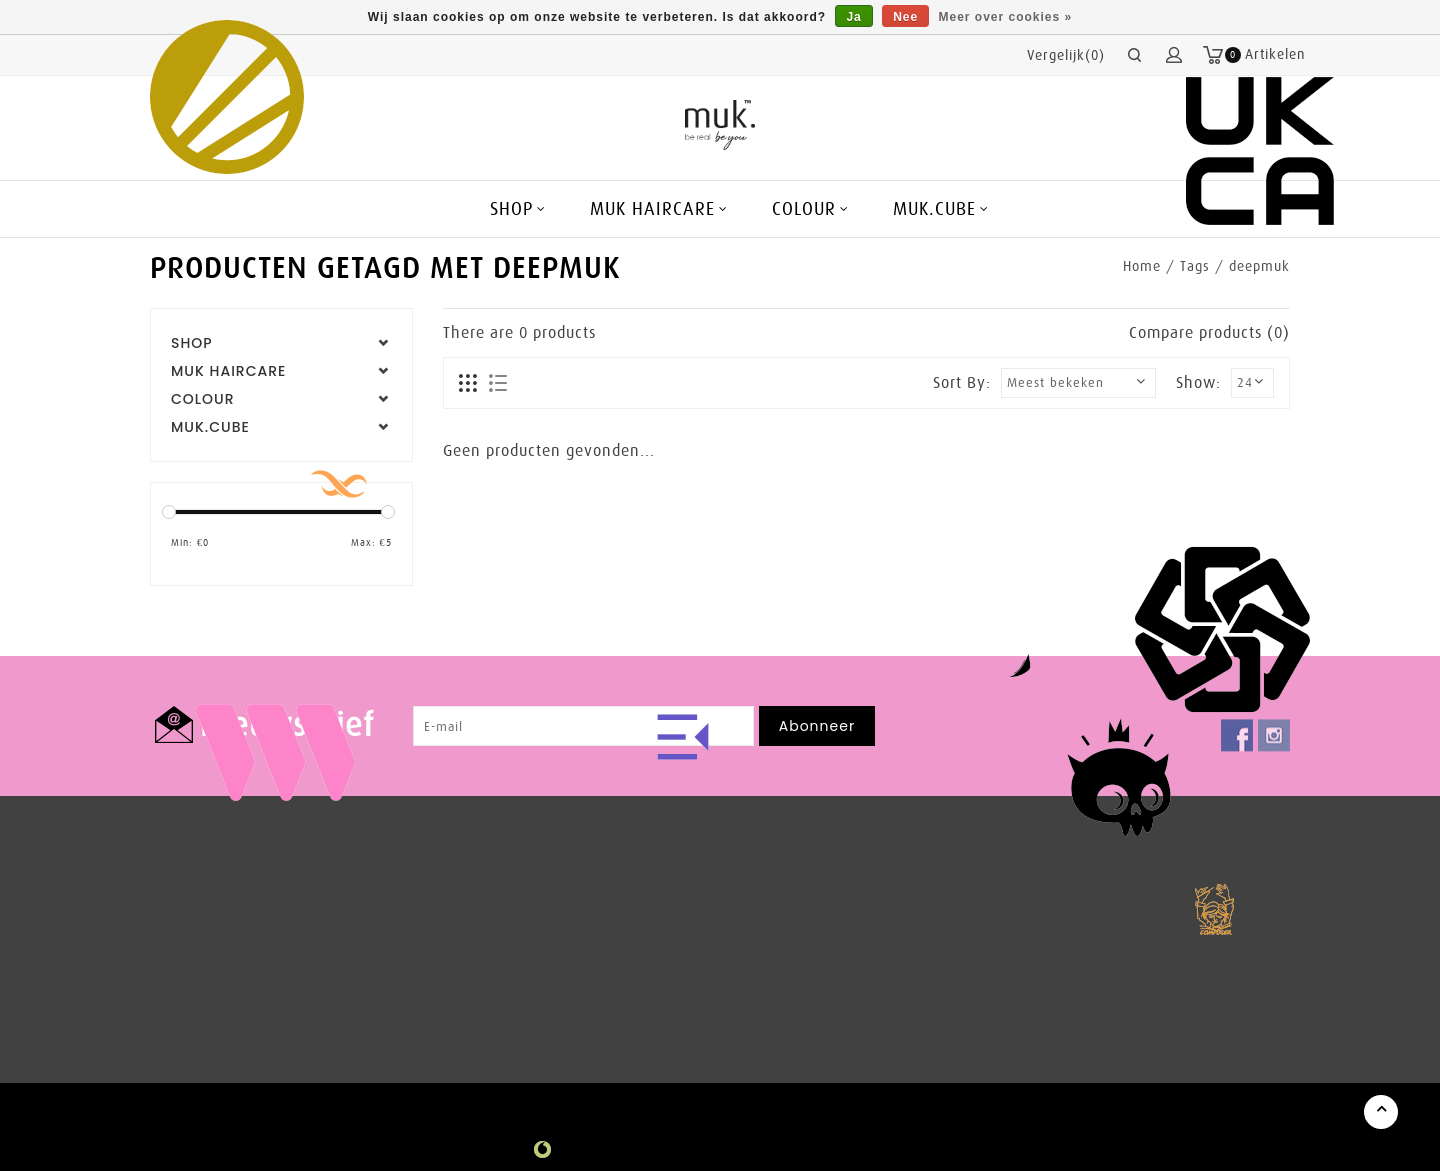  I want to click on thirdweb platform logo, so click(275, 752).